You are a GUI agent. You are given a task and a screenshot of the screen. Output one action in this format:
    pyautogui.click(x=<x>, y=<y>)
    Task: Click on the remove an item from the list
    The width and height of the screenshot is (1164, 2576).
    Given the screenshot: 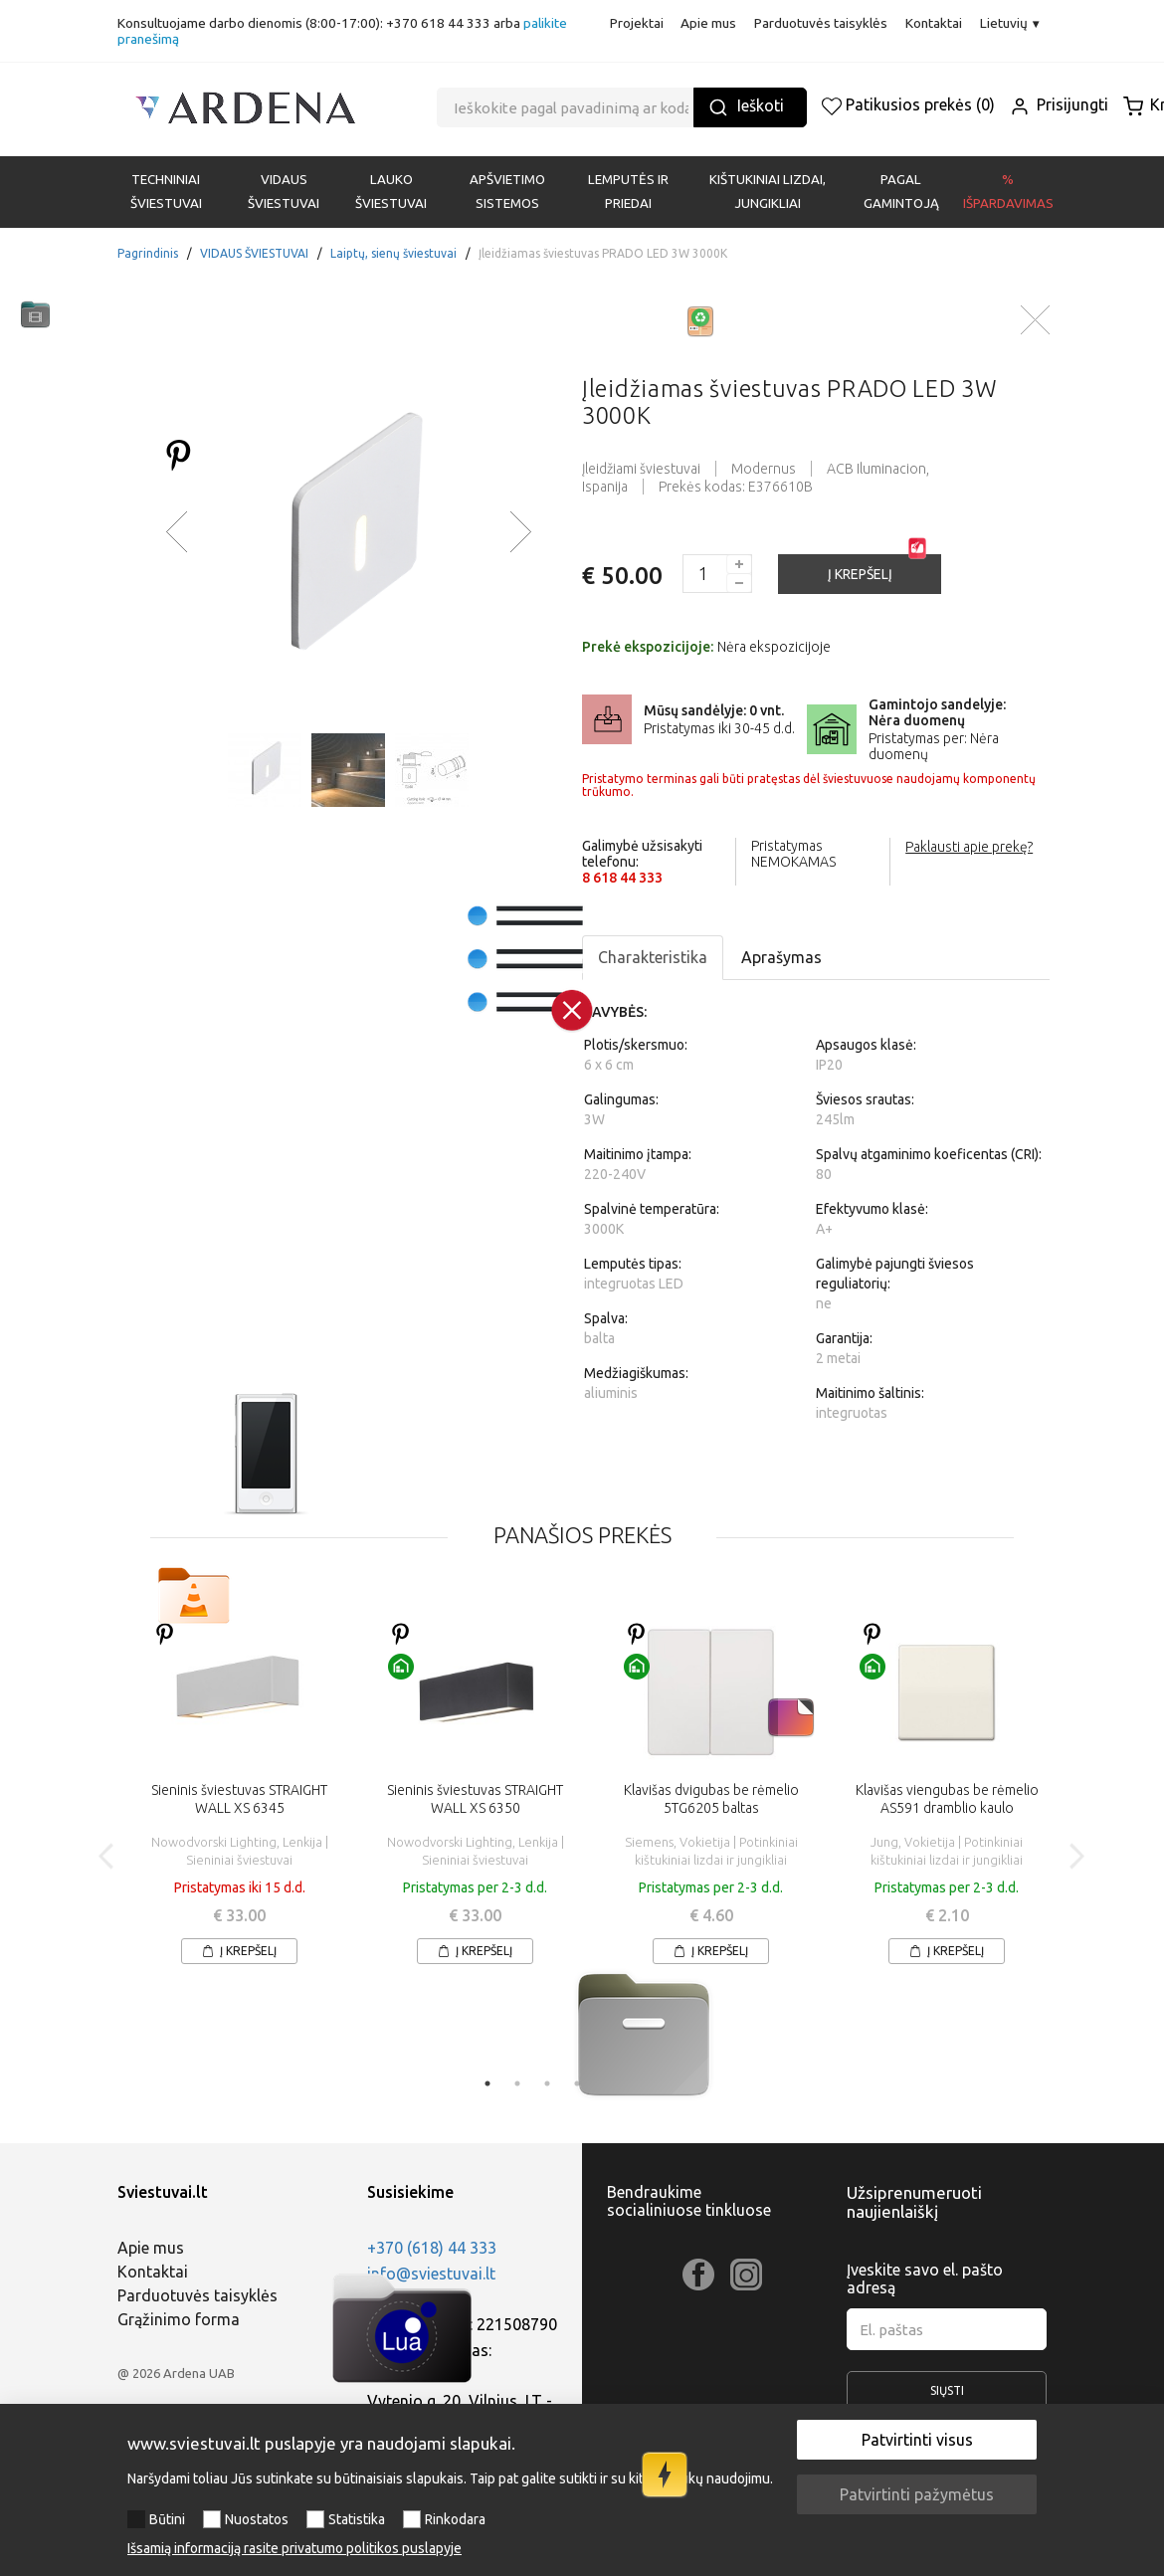 What is the action you would take?
    pyautogui.click(x=525, y=961)
    